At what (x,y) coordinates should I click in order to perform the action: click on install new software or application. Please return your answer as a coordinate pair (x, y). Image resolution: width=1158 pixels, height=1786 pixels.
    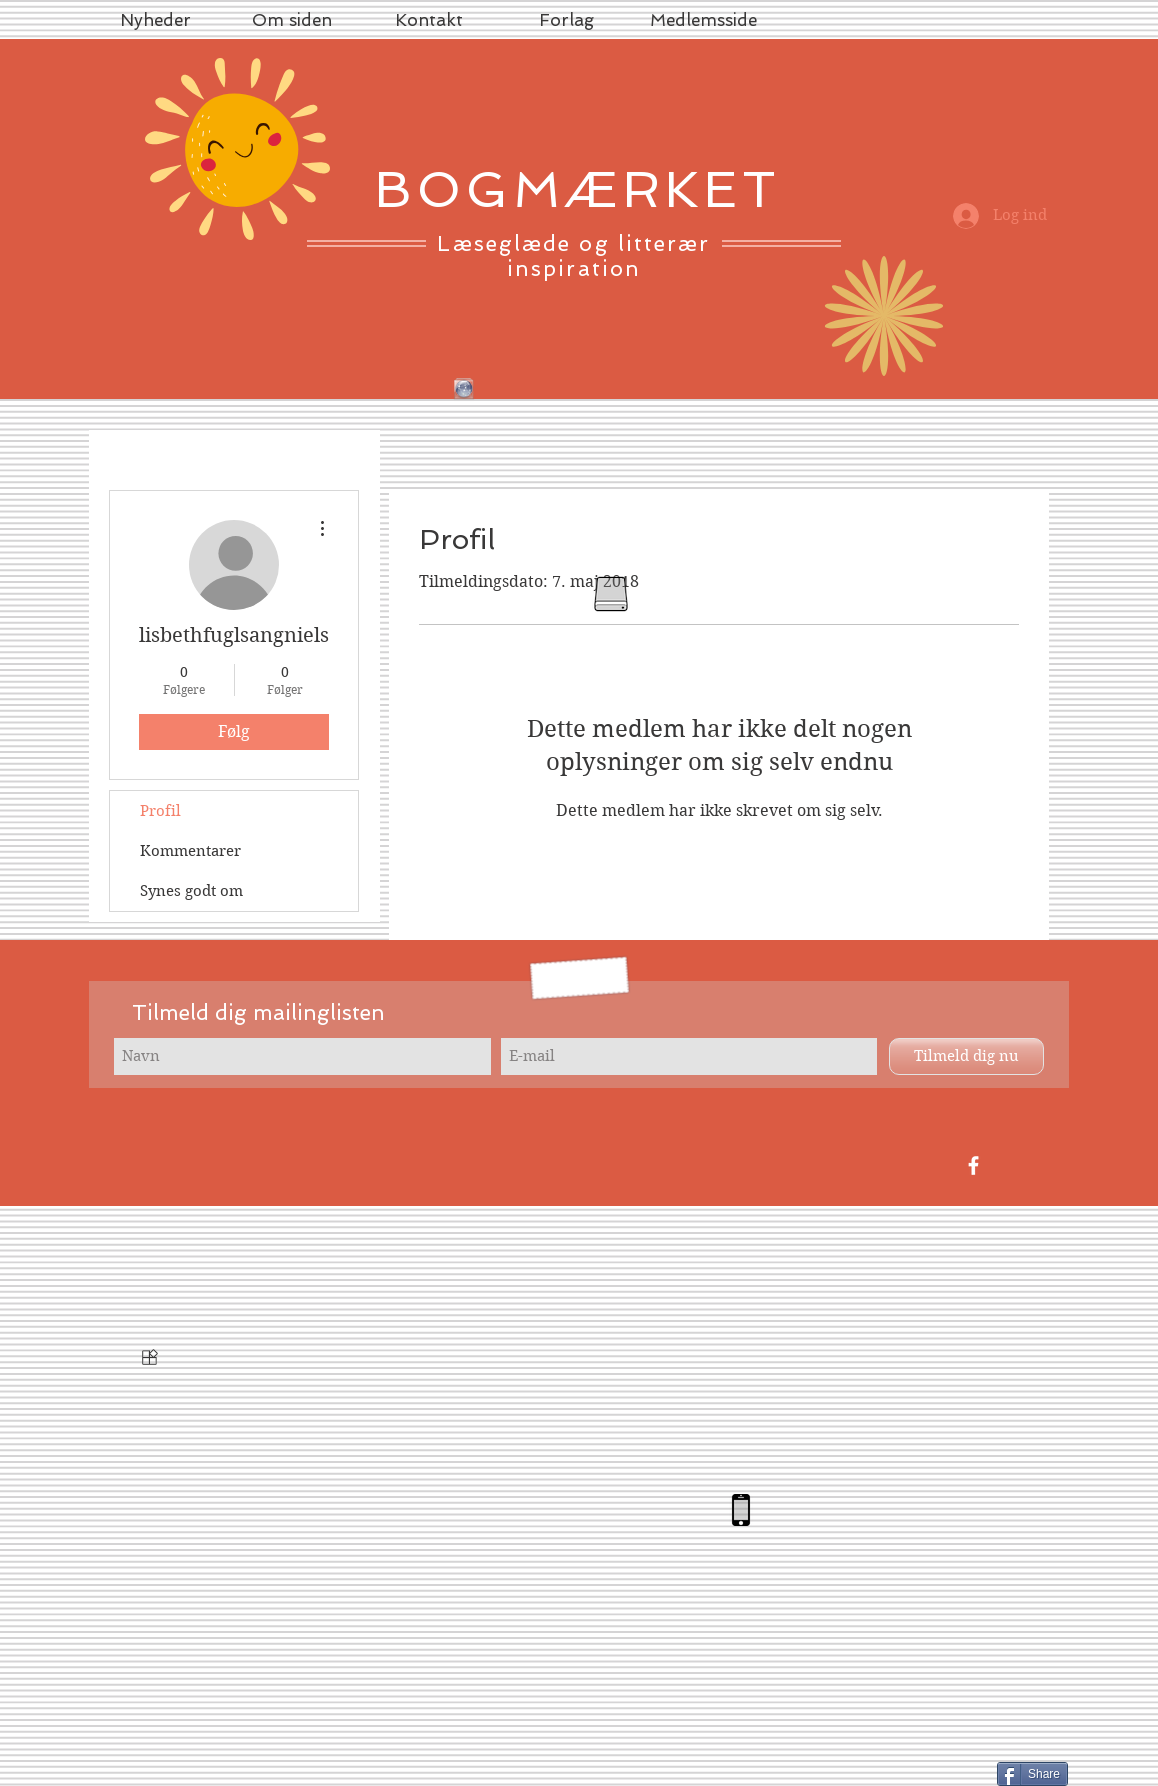
    Looking at the image, I should click on (150, 1357).